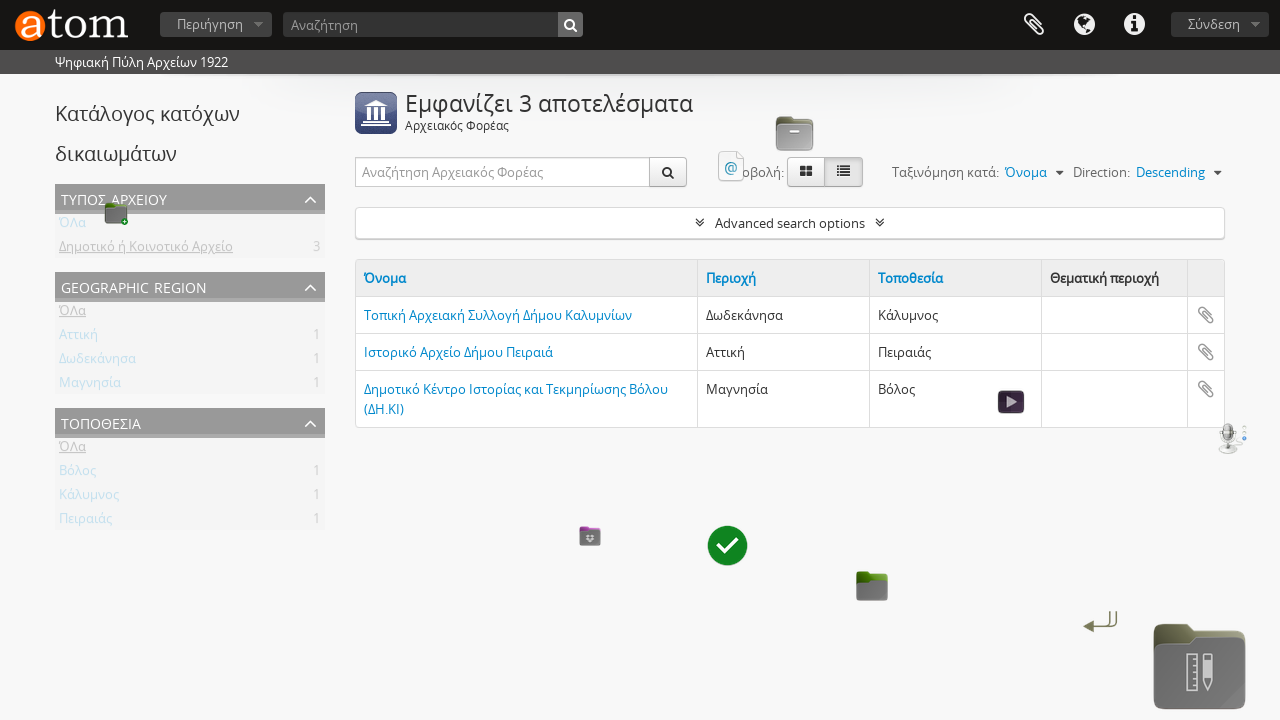 This screenshot has width=1280, height=720. Describe the element at coordinates (116, 213) in the screenshot. I see `create a new folder` at that location.